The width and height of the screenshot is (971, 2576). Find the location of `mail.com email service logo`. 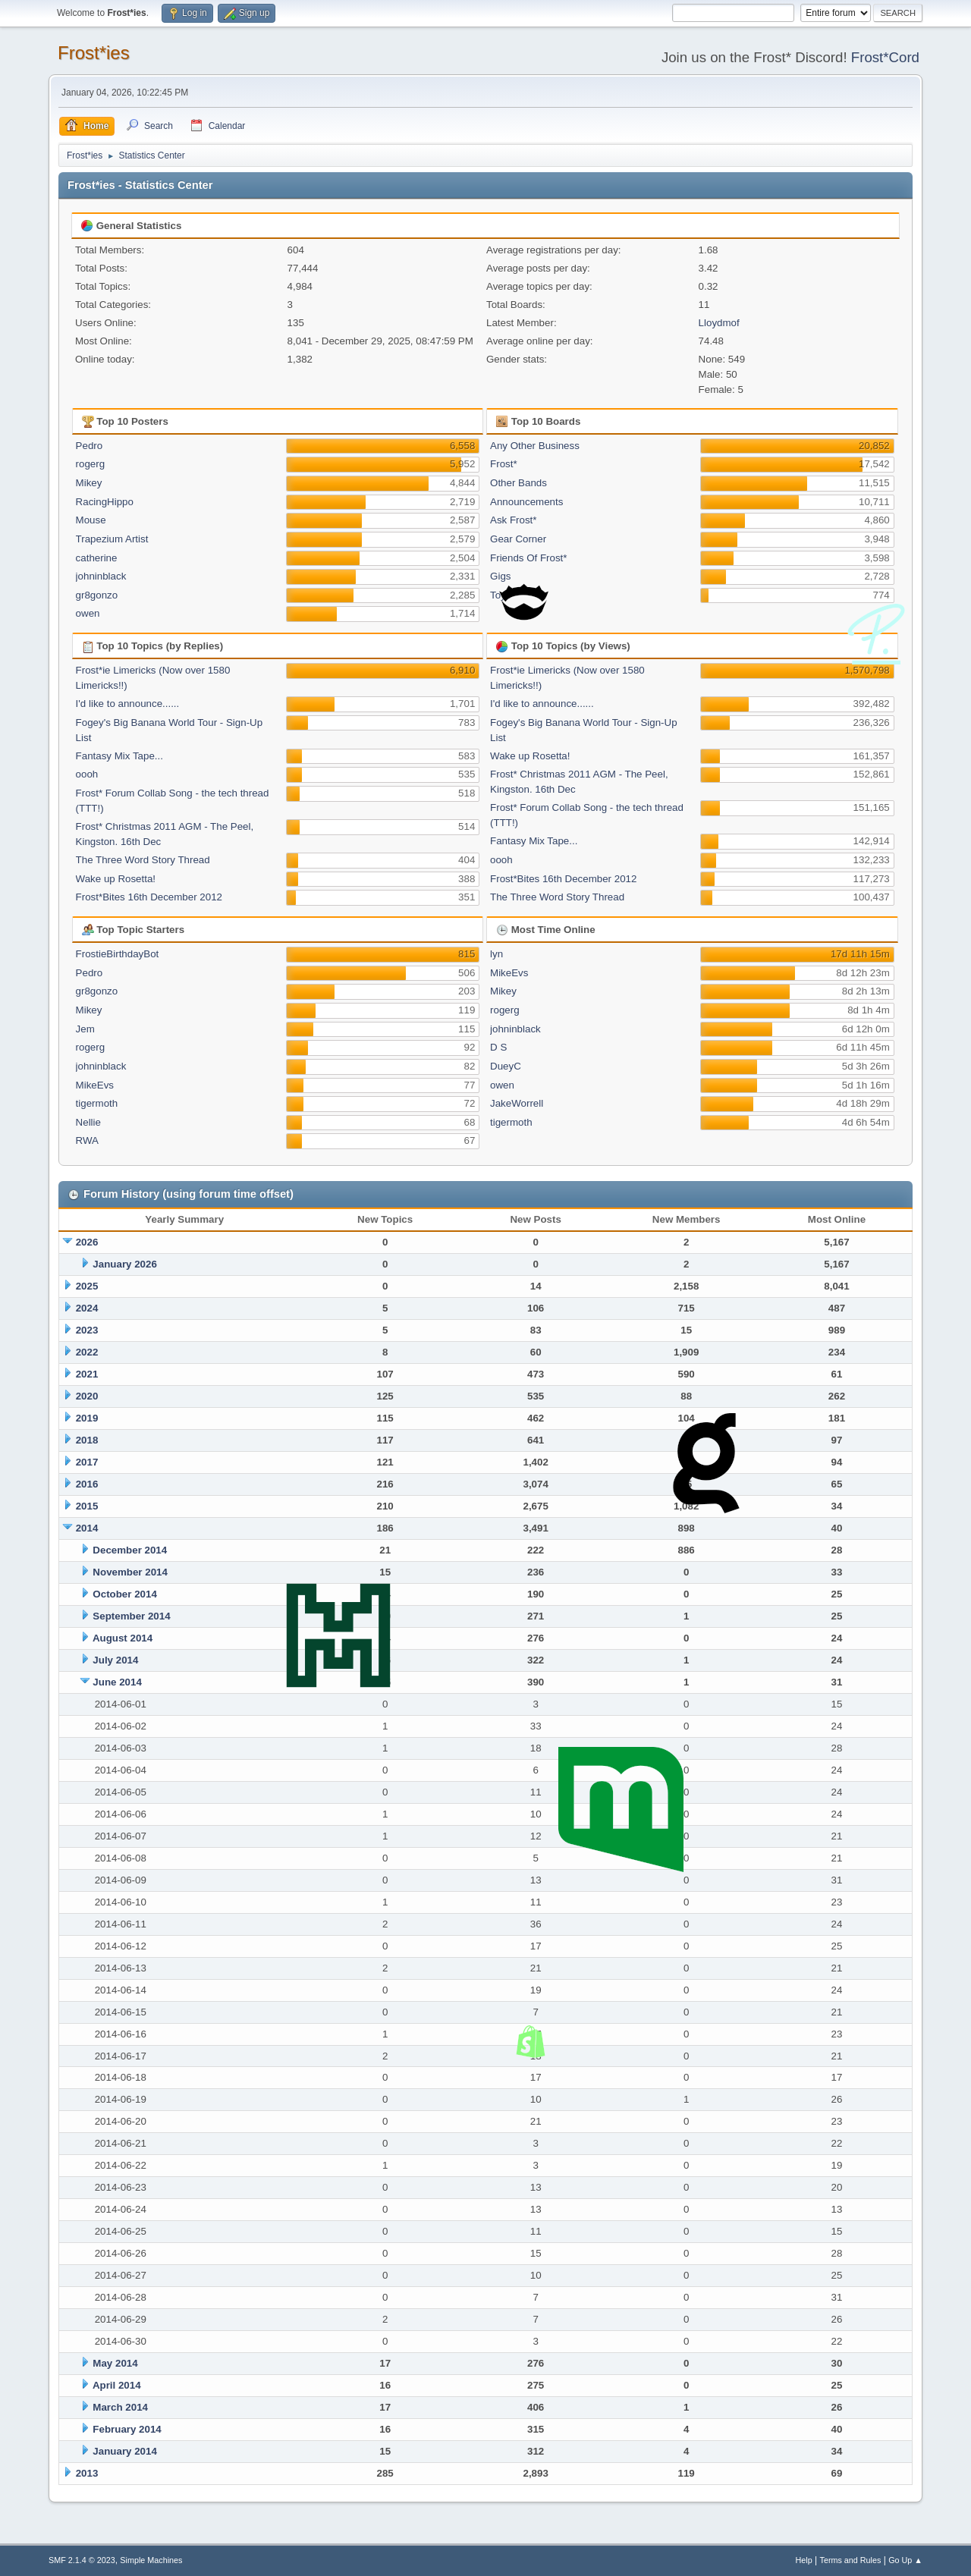

mail.com email service logo is located at coordinates (621, 1809).